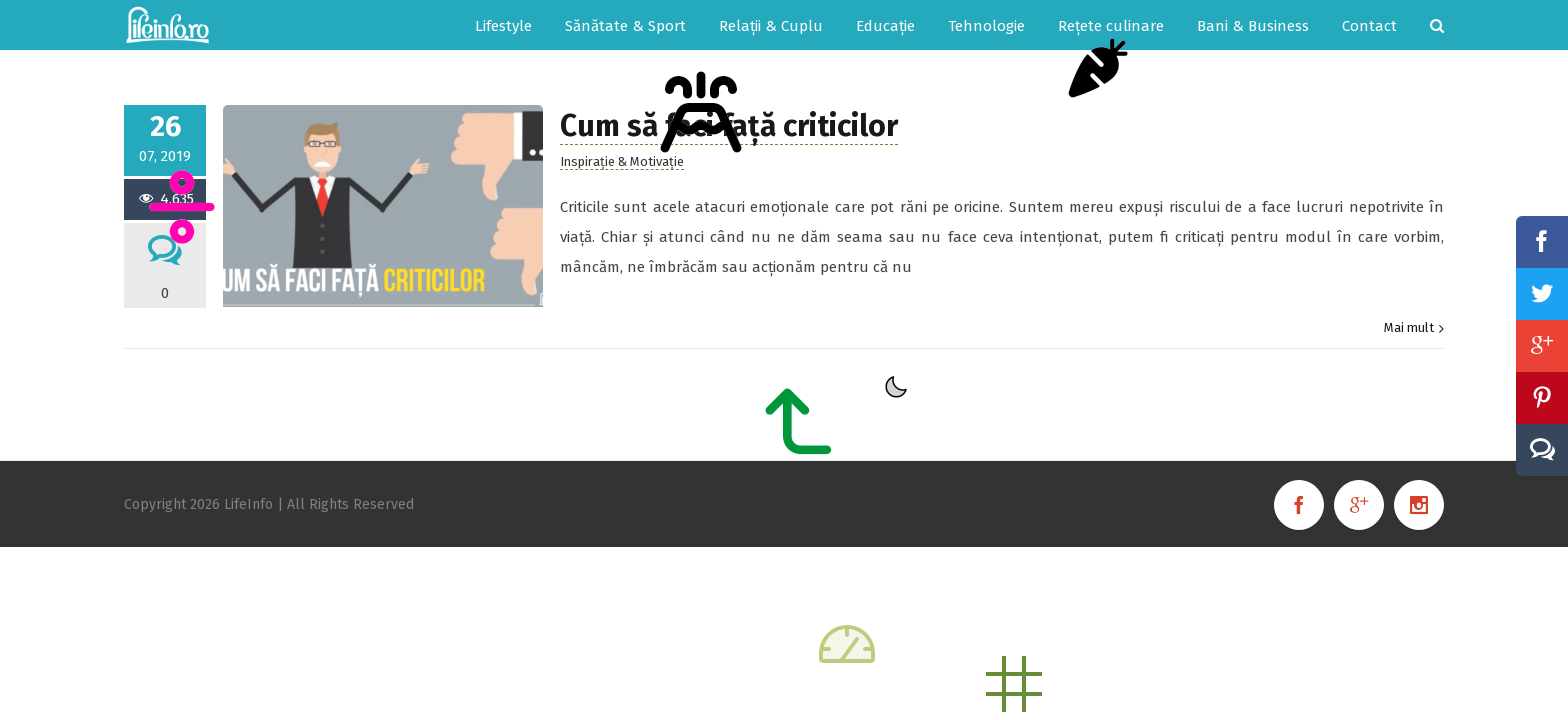  I want to click on go back and up to previous level, so click(800, 423).